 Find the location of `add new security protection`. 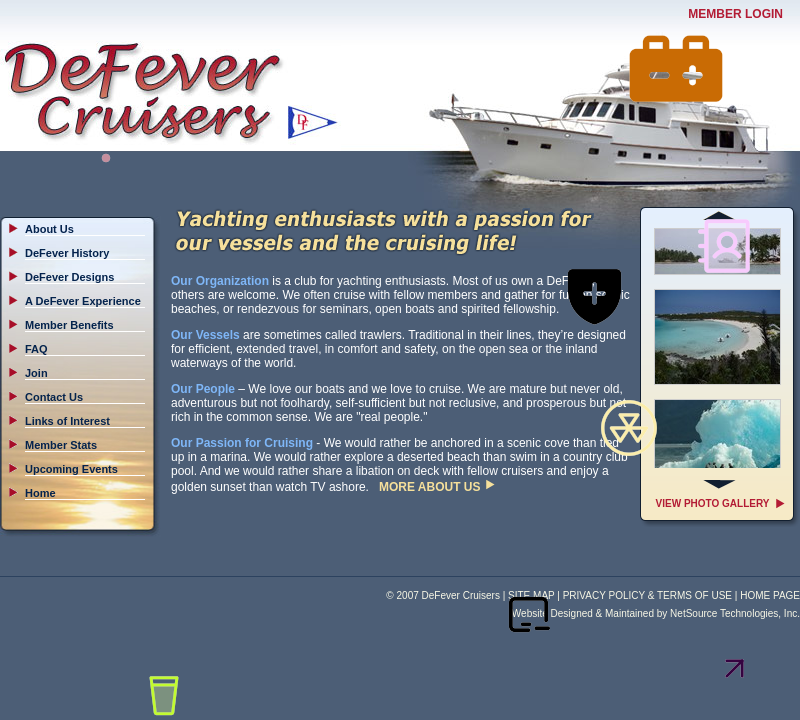

add new security protection is located at coordinates (594, 293).